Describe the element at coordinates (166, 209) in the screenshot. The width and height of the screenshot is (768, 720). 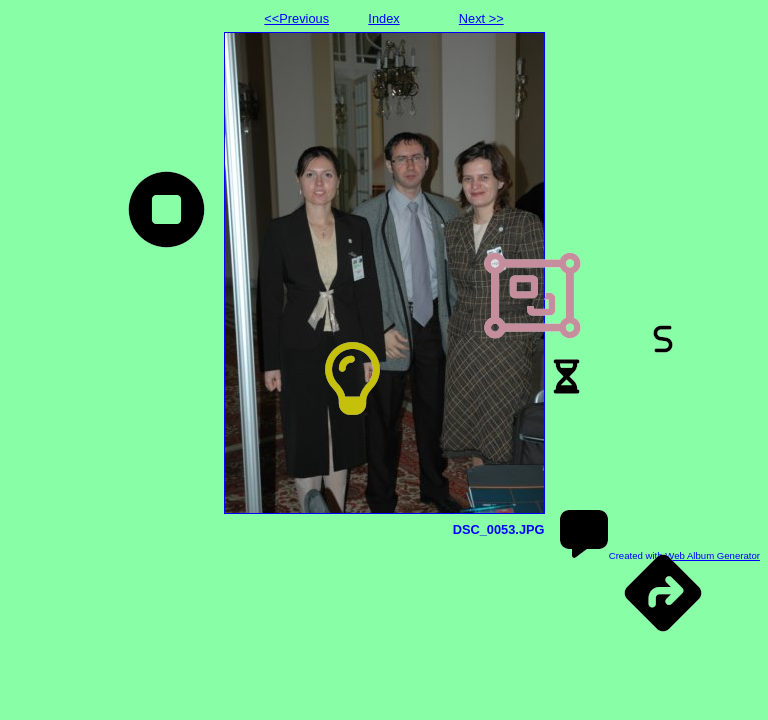
I see `stop media playback` at that location.